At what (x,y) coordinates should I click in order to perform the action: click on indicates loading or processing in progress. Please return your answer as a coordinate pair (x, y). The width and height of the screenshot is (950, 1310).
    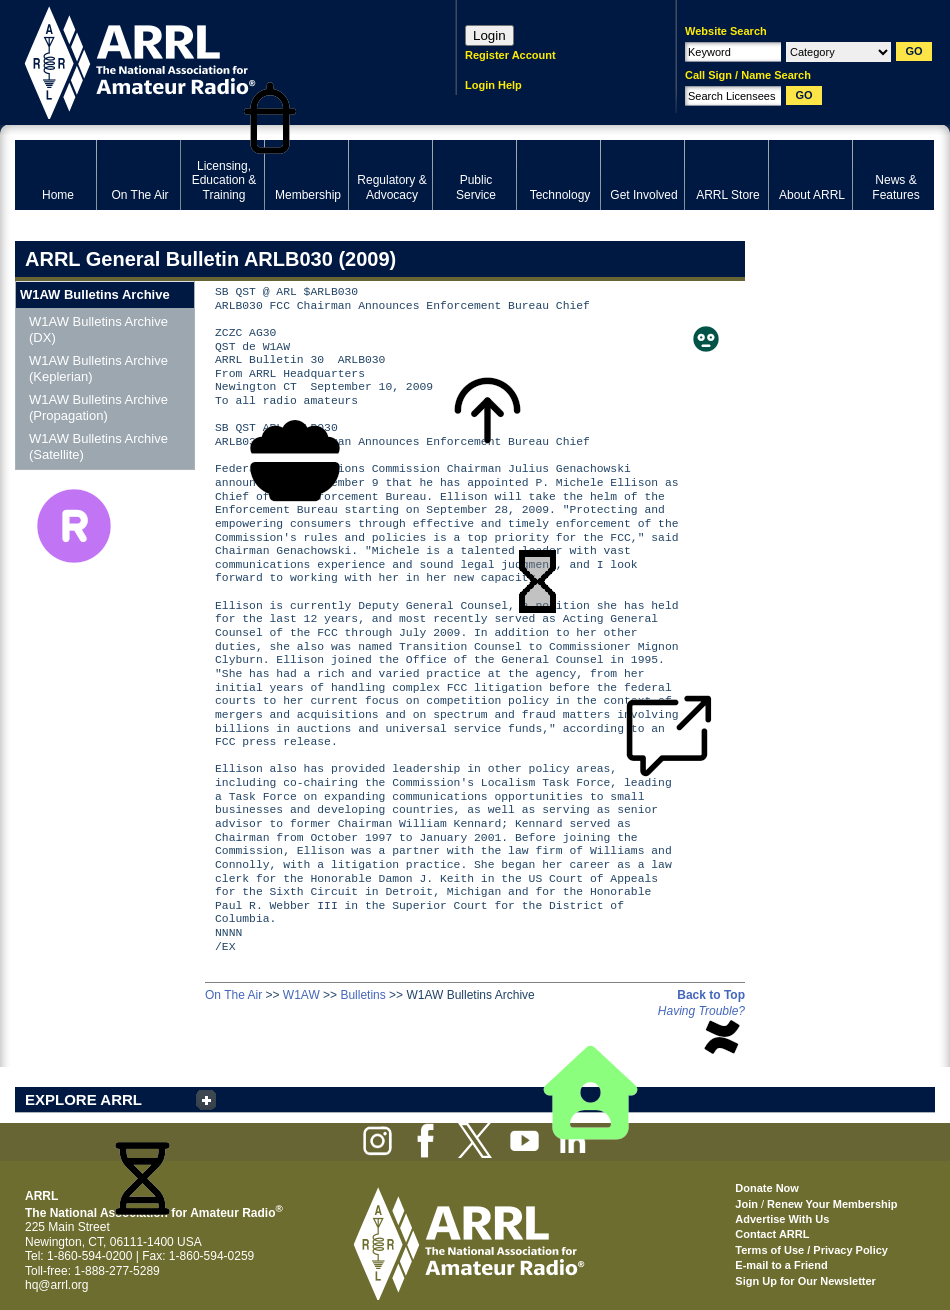
    Looking at the image, I should click on (142, 1178).